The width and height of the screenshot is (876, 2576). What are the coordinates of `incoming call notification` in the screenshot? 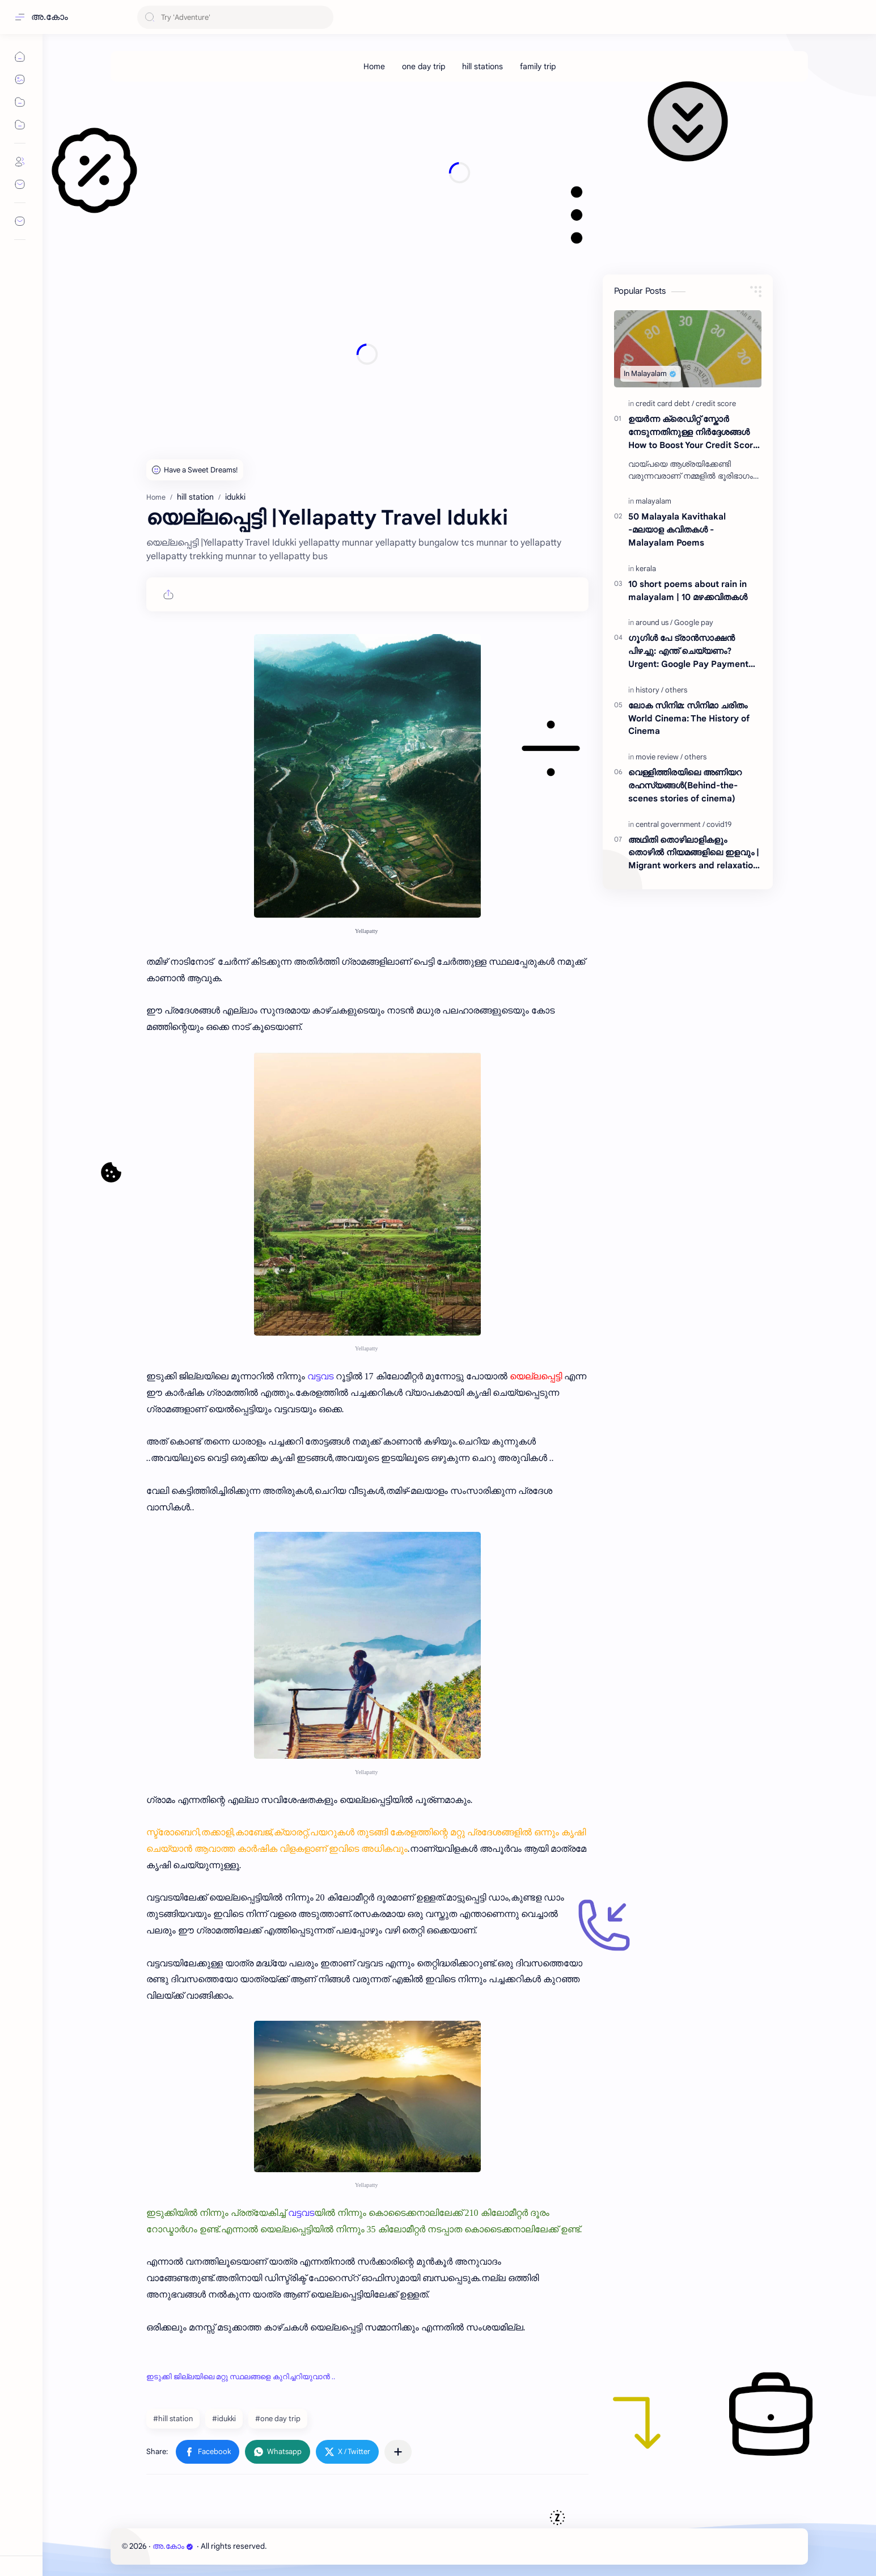 It's located at (604, 1925).